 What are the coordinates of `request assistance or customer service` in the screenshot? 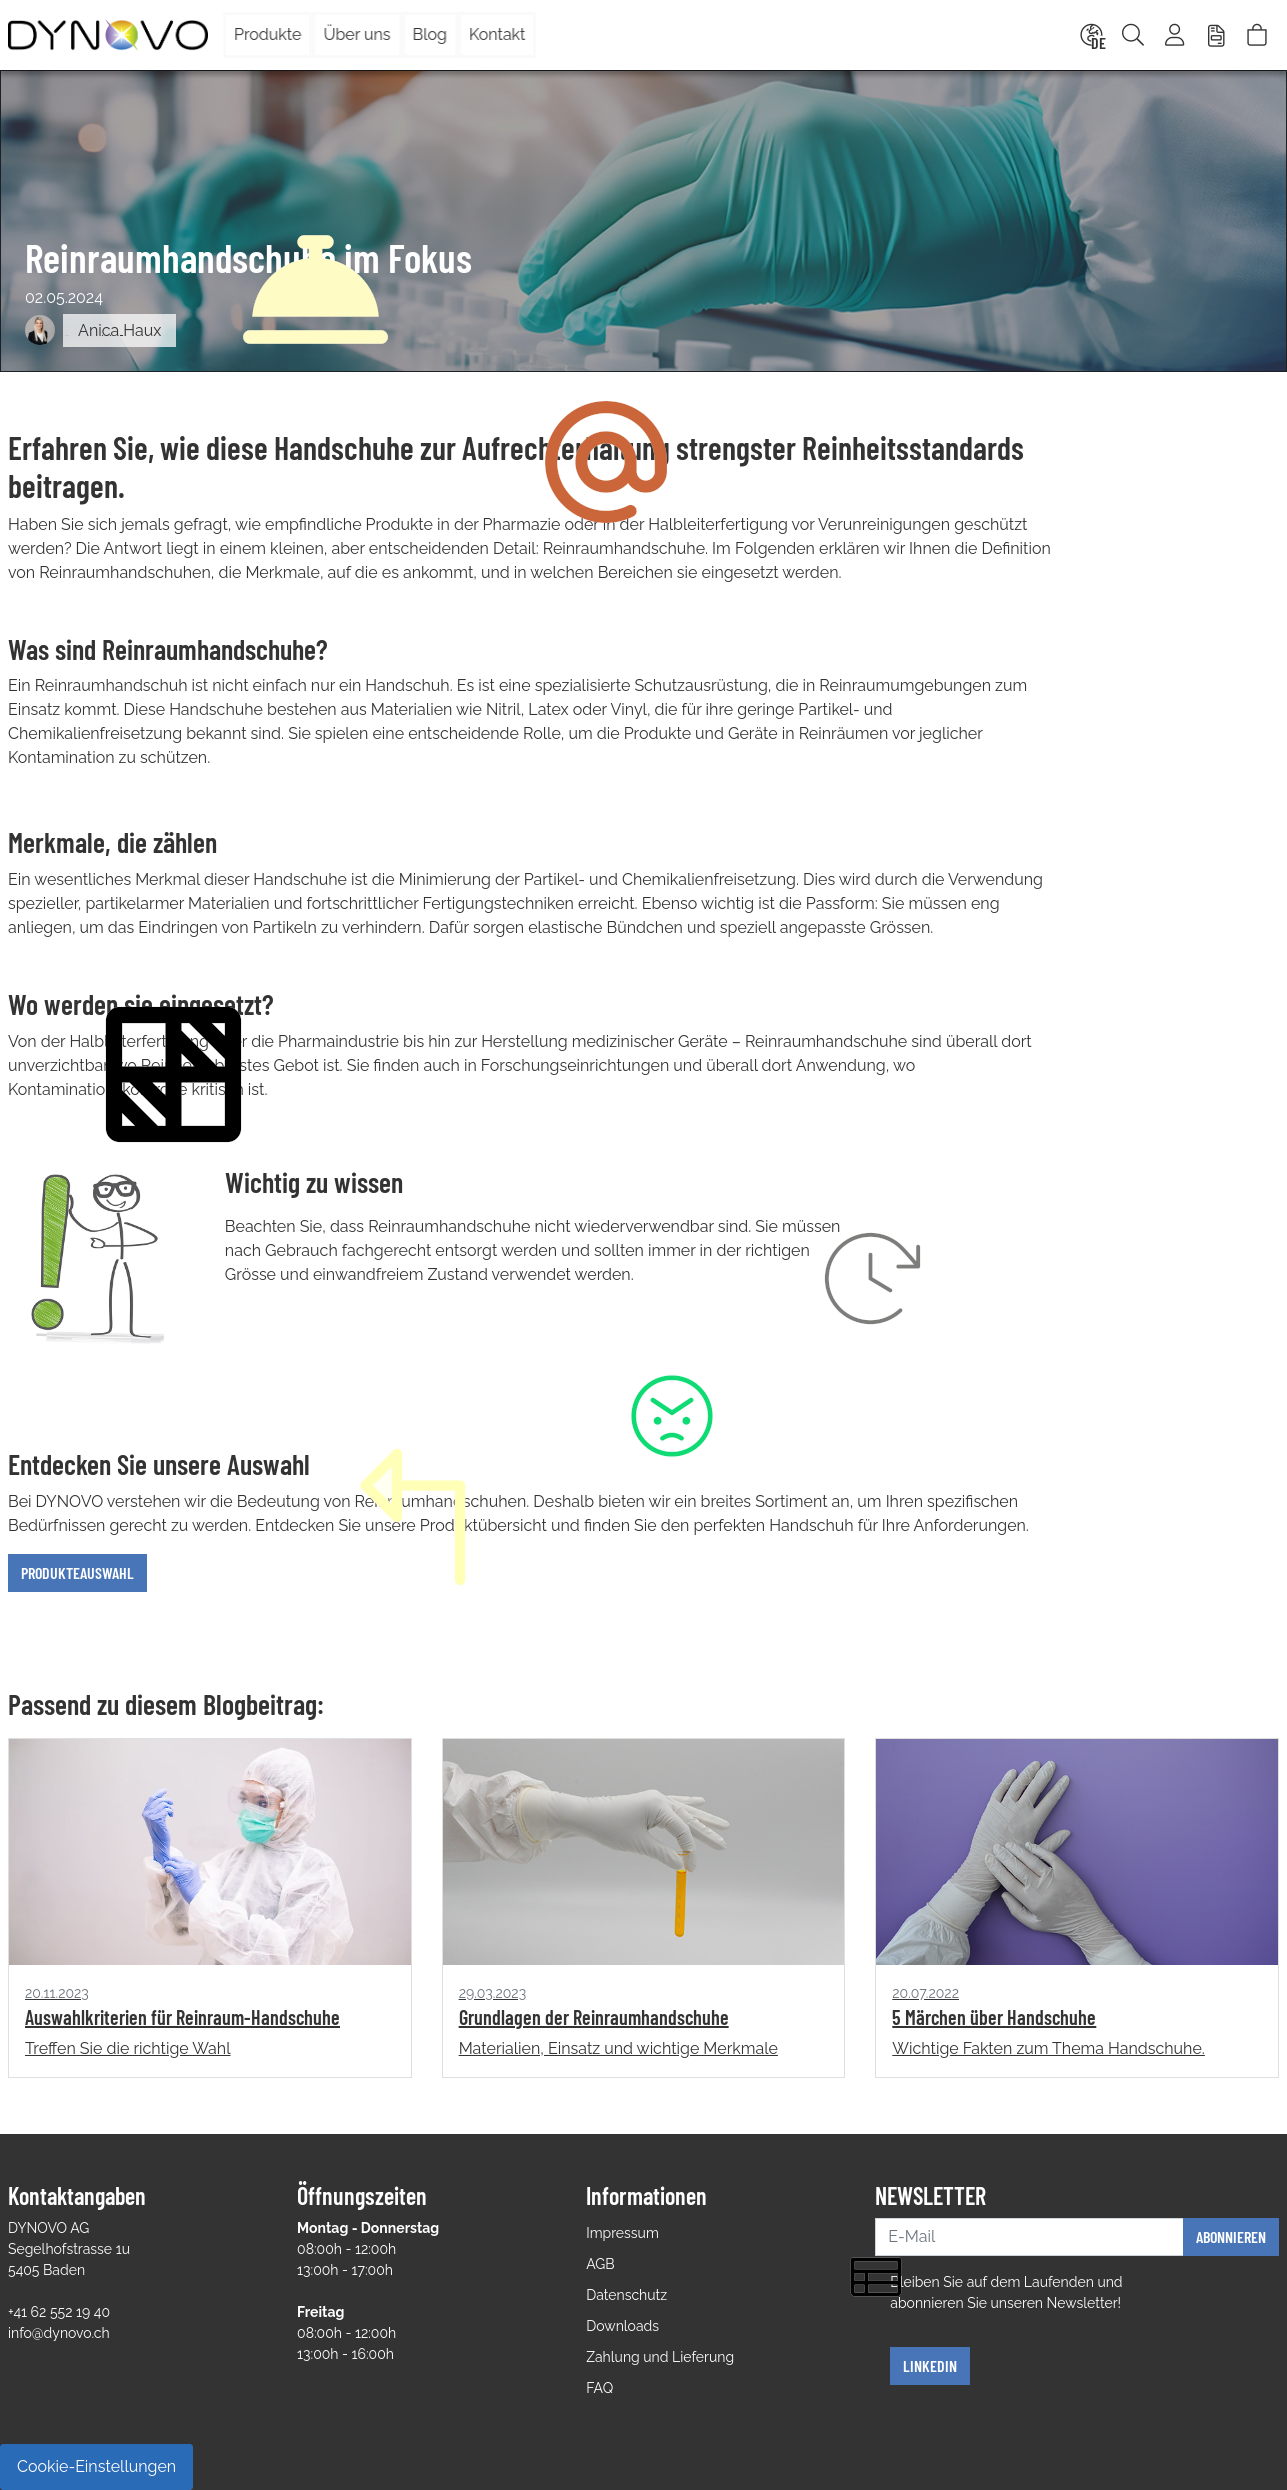 It's located at (315, 289).